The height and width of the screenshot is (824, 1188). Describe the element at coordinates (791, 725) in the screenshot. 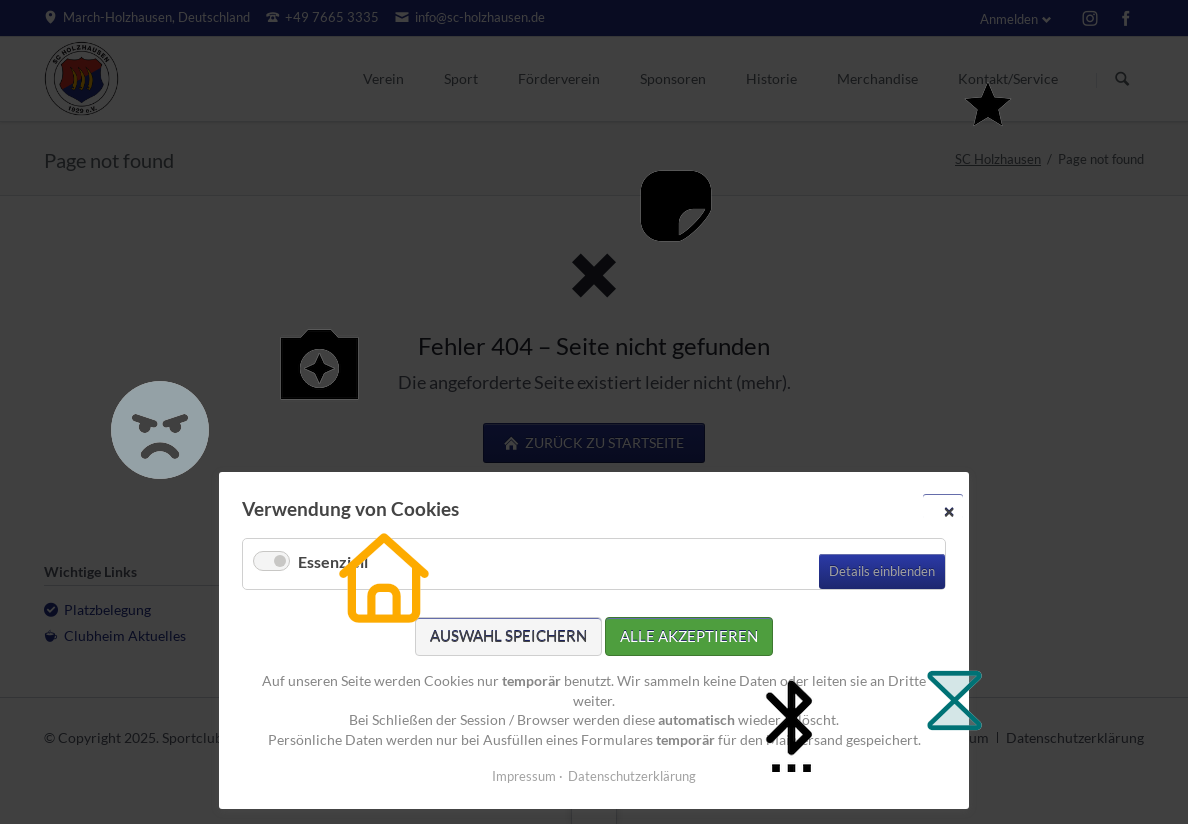

I see `access bluetooth settings` at that location.